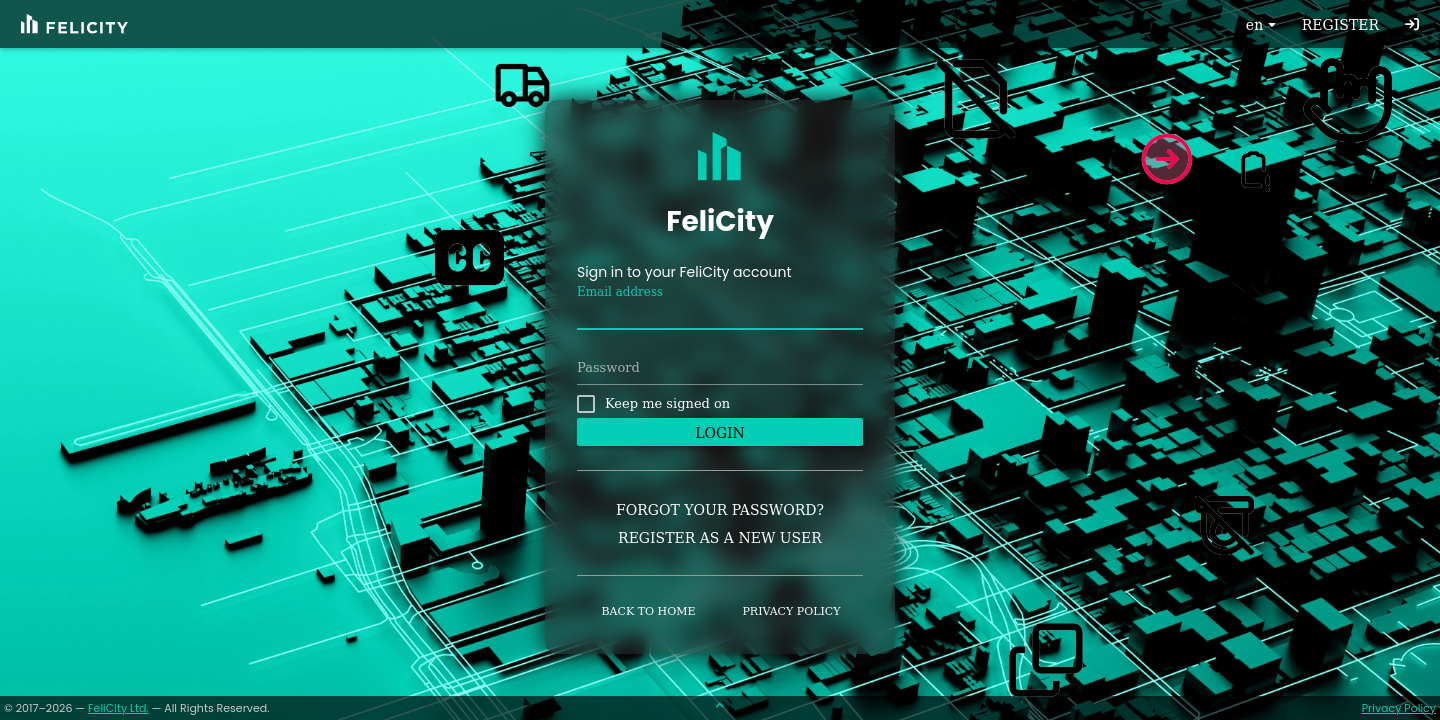  Describe the element at coordinates (1046, 660) in the screenshot. I see `duplicate or copy this item` at that location.